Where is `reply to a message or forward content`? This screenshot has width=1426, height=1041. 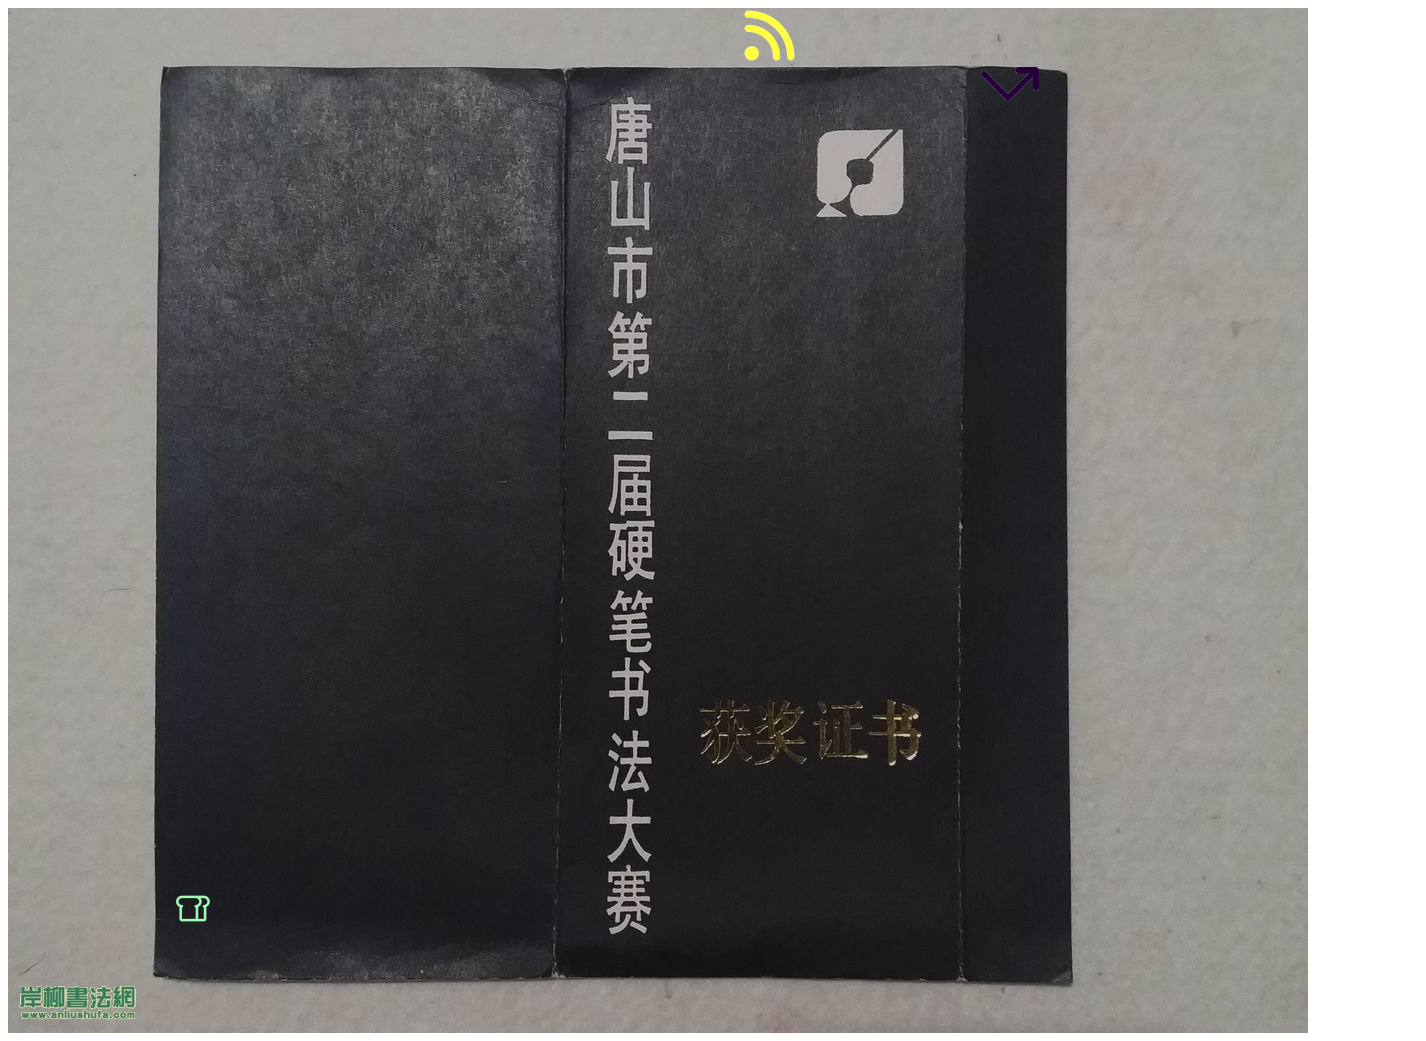 reply to a message or forward content is located at coordinates (1010, 82).